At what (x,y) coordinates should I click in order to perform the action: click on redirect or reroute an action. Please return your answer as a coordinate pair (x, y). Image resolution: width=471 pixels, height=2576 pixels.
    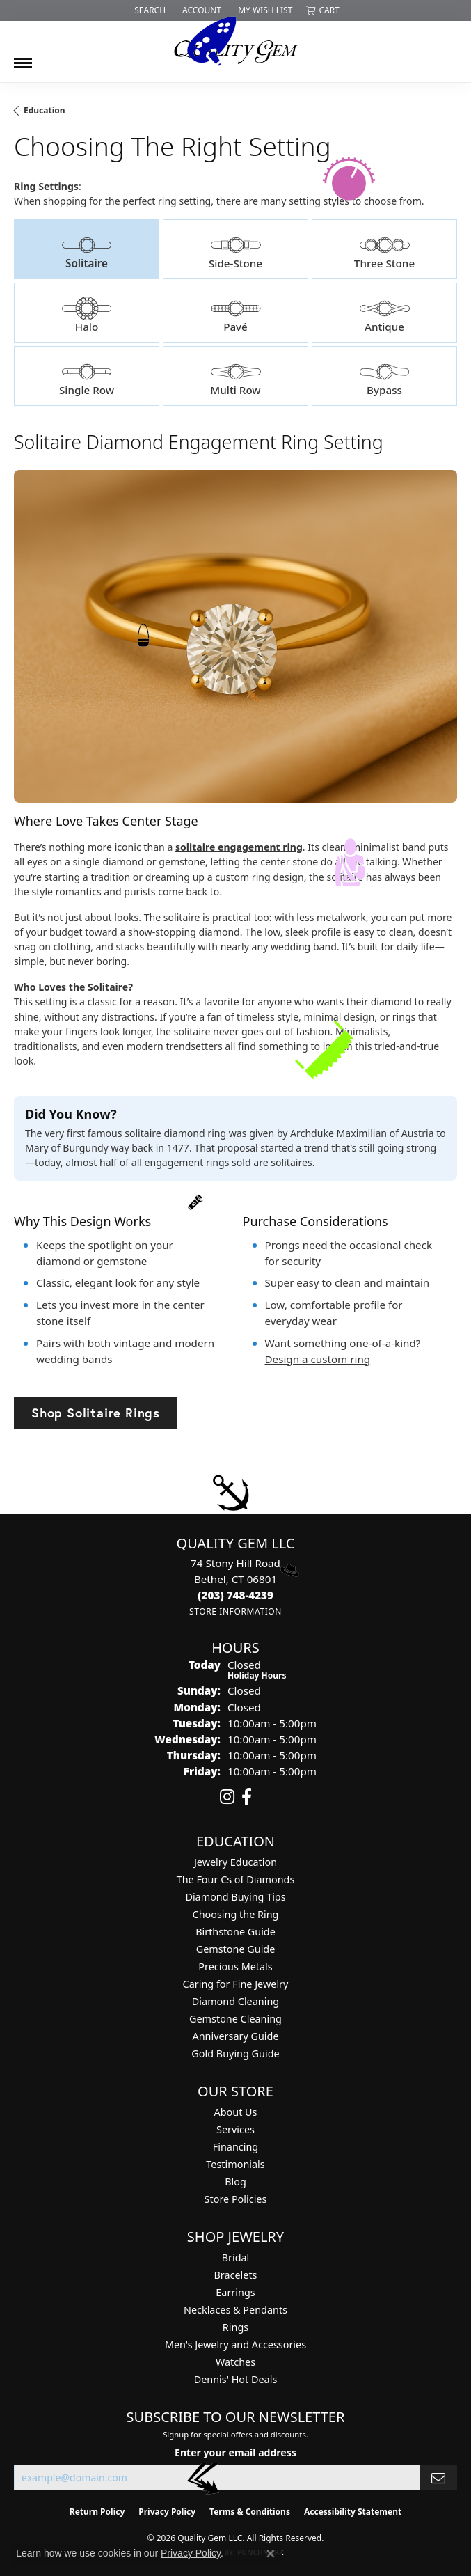
    Looking at the image, I should click on (202, 2479).